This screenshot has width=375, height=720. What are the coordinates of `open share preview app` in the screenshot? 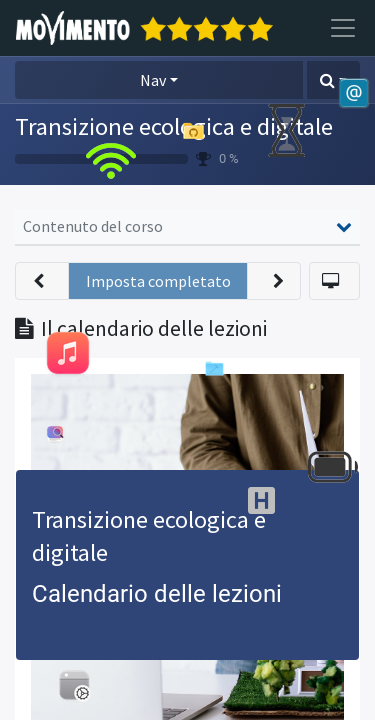 It's located at (55, 434).